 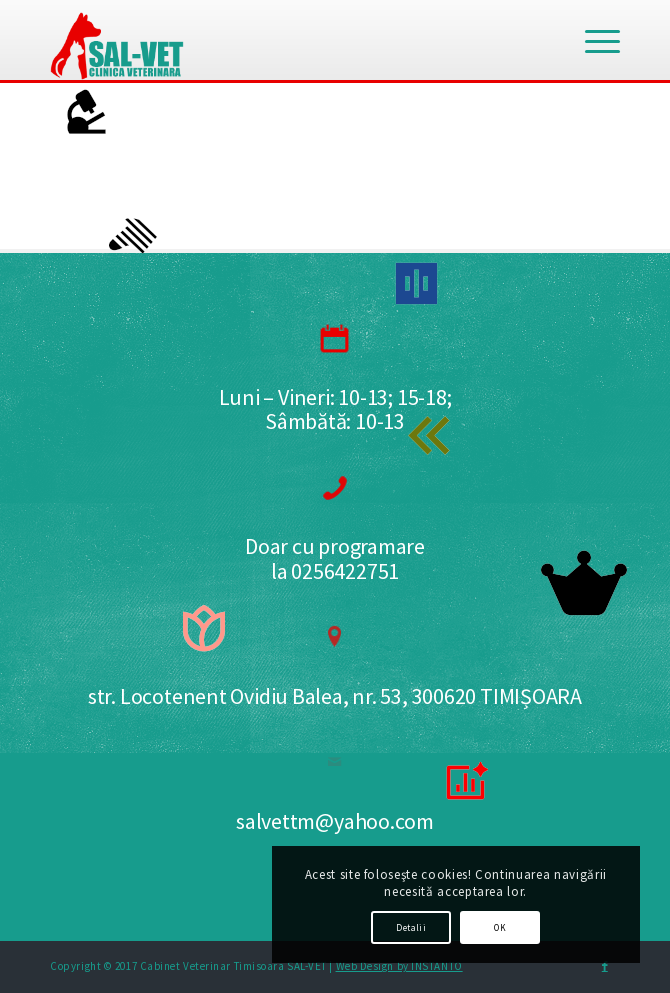 I want to click on web awesome brand logo, so click(x=584, y=585).